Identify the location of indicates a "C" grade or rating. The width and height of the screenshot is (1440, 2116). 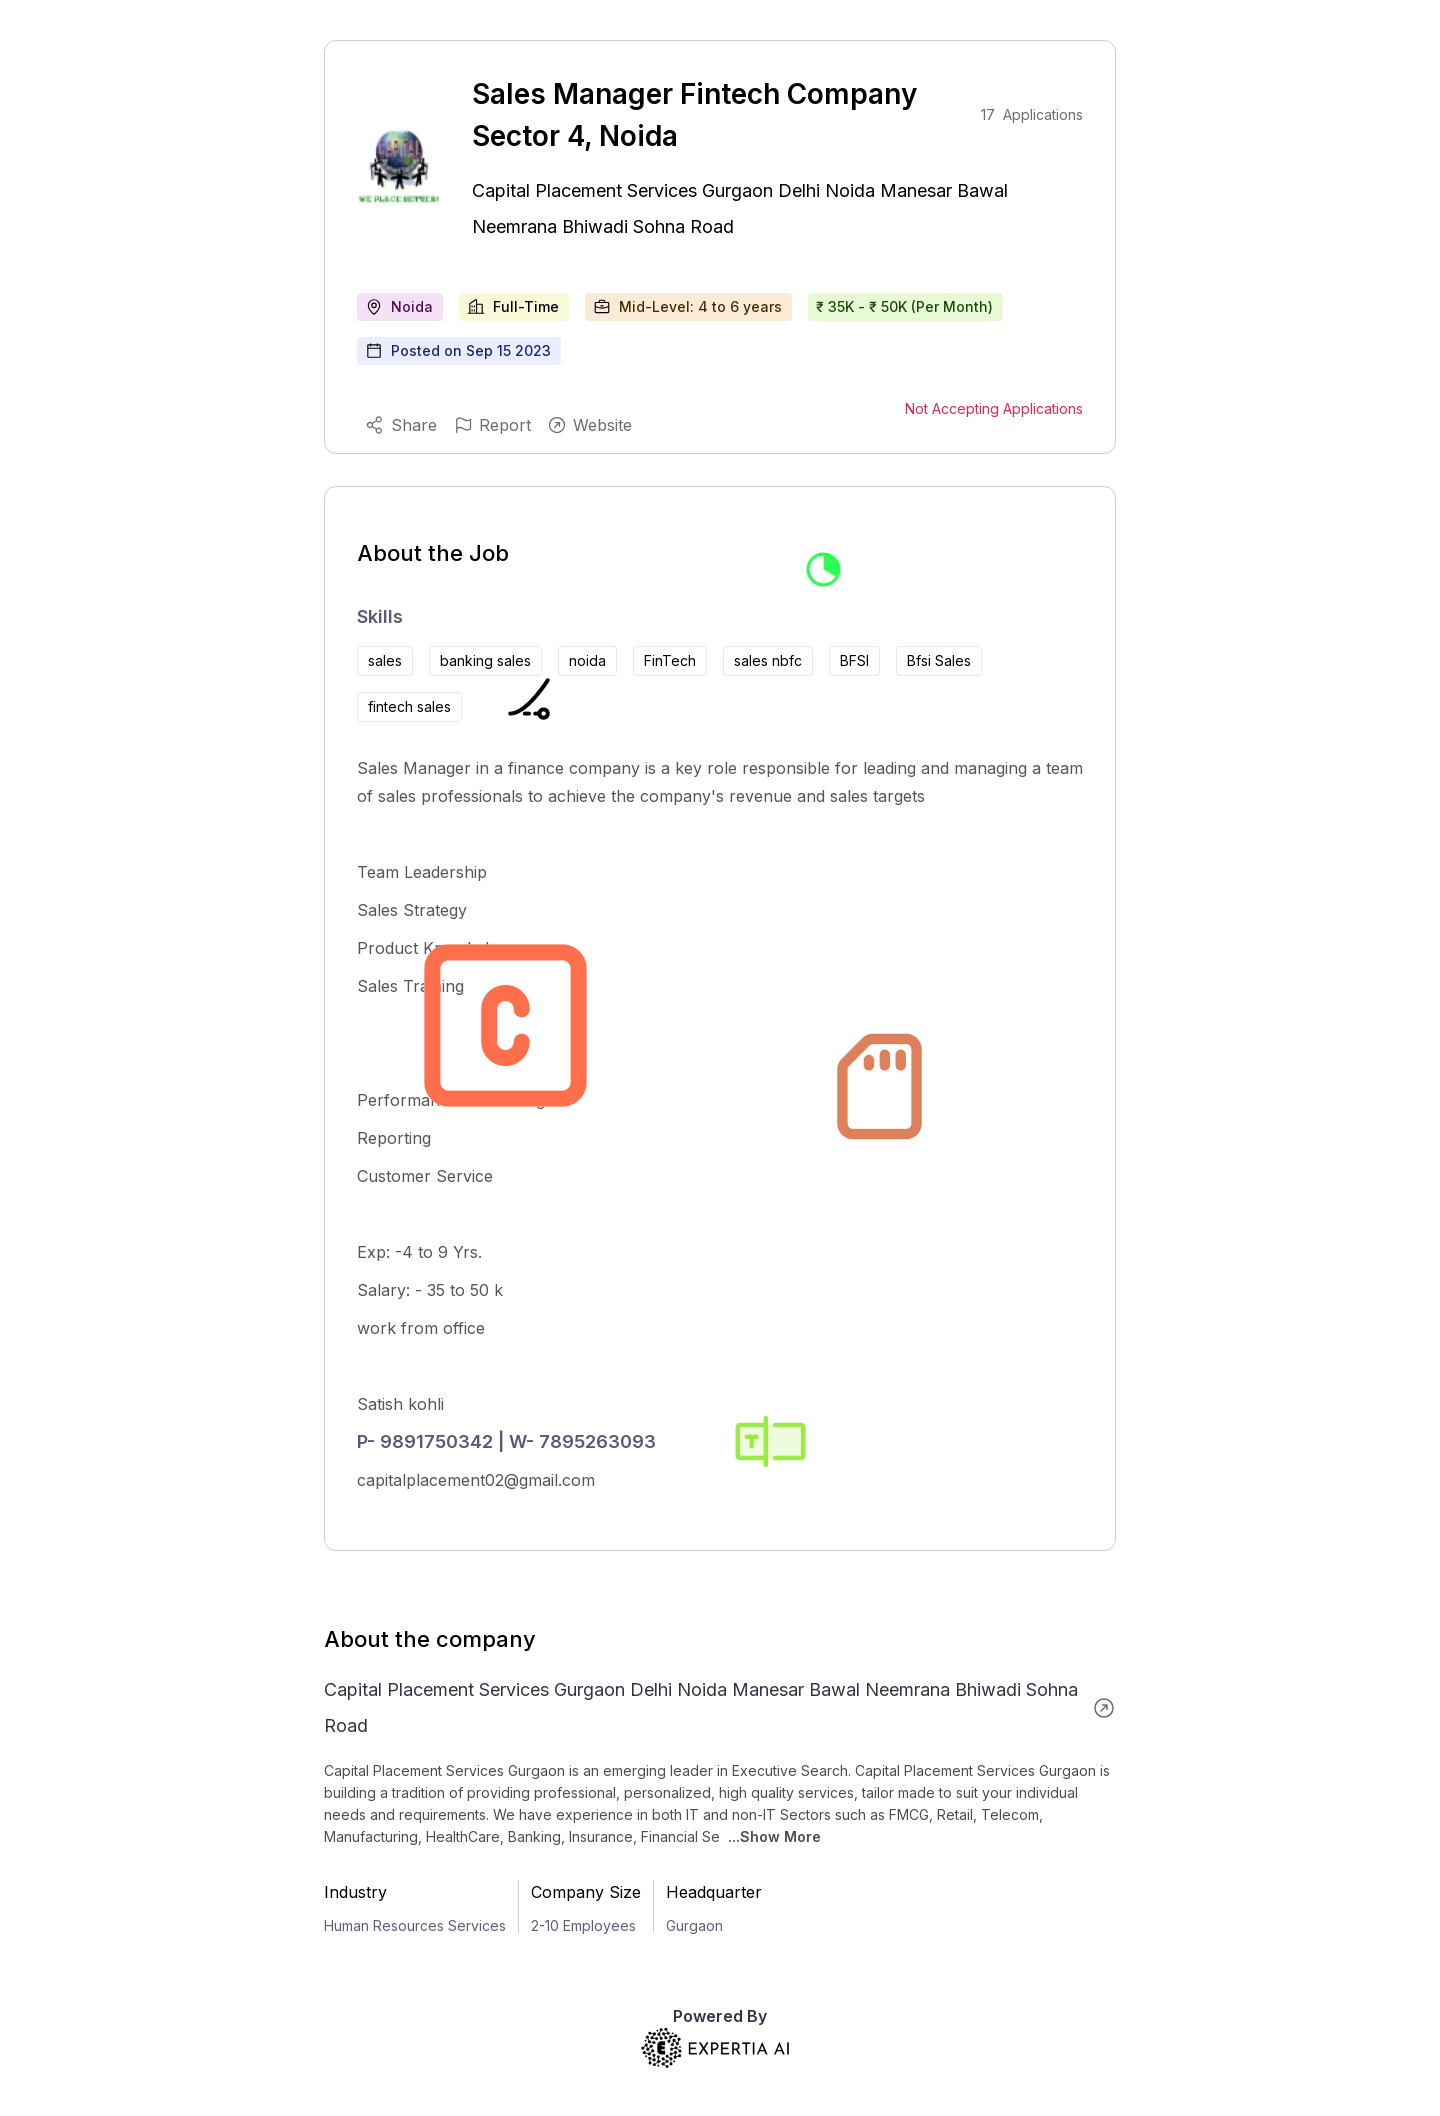
(505, 1025).